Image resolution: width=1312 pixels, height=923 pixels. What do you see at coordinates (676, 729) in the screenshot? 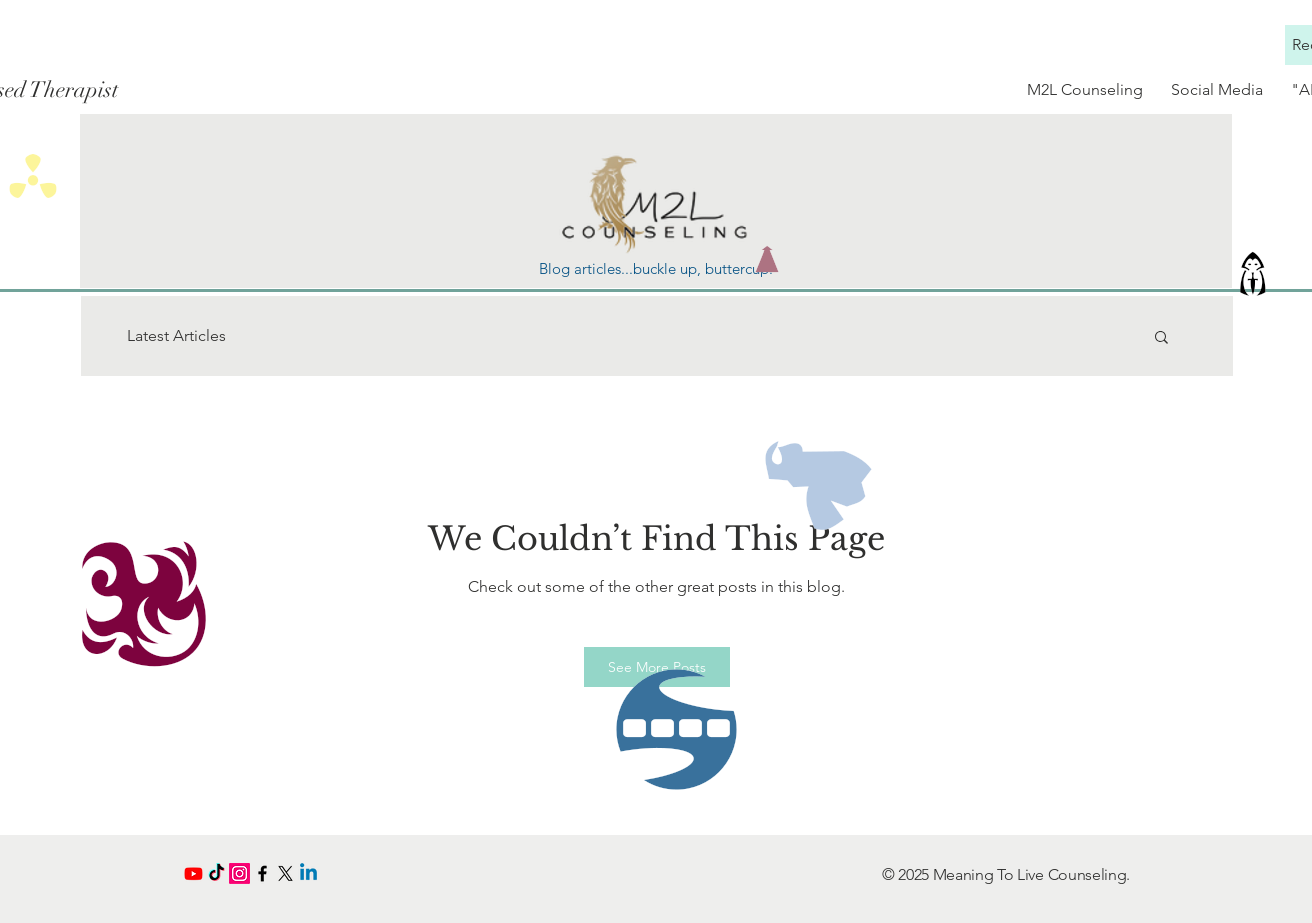
I see `access video or media gallery` at bounding box center [676, 729].